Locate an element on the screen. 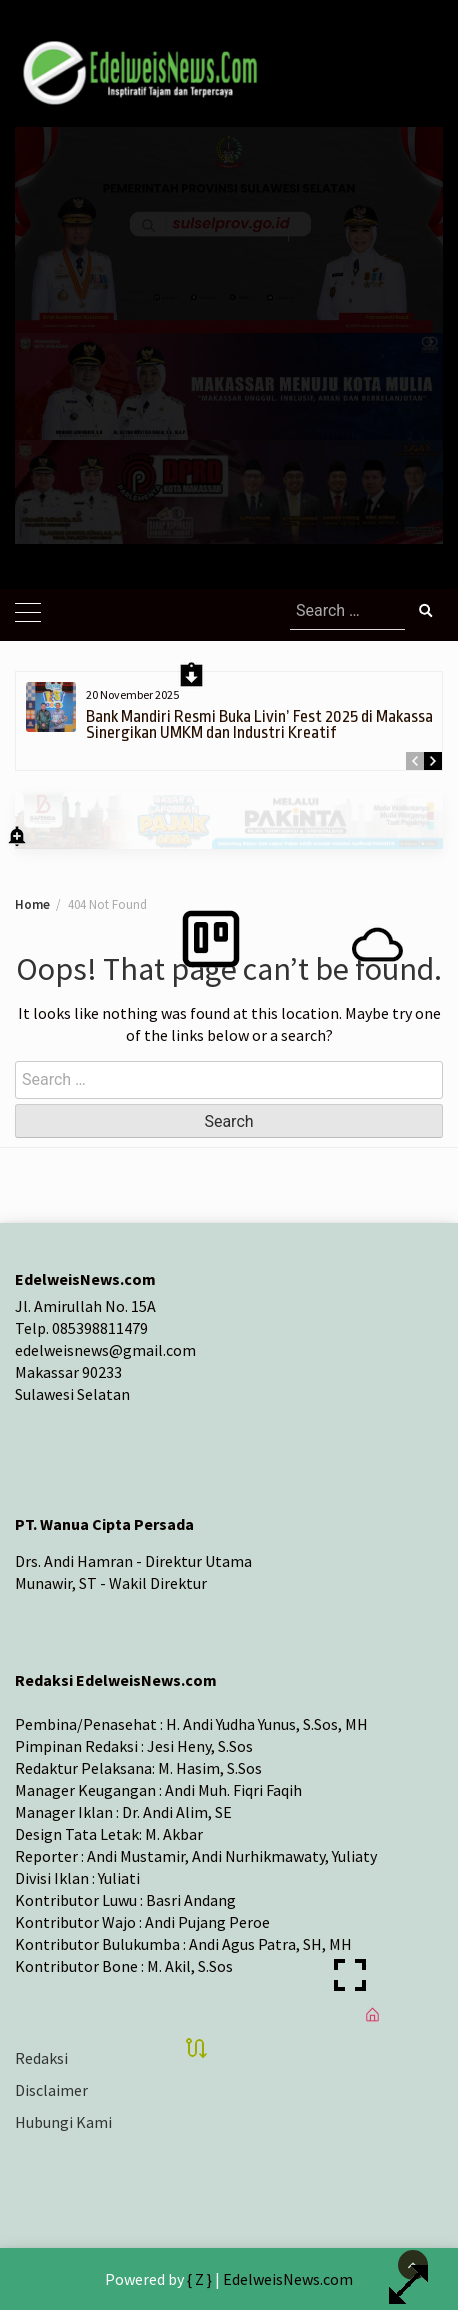 The height and width of the screenshot is (2310, 458). indicates an s-curve or winding path ahead is located at coordinates (196, 2048).